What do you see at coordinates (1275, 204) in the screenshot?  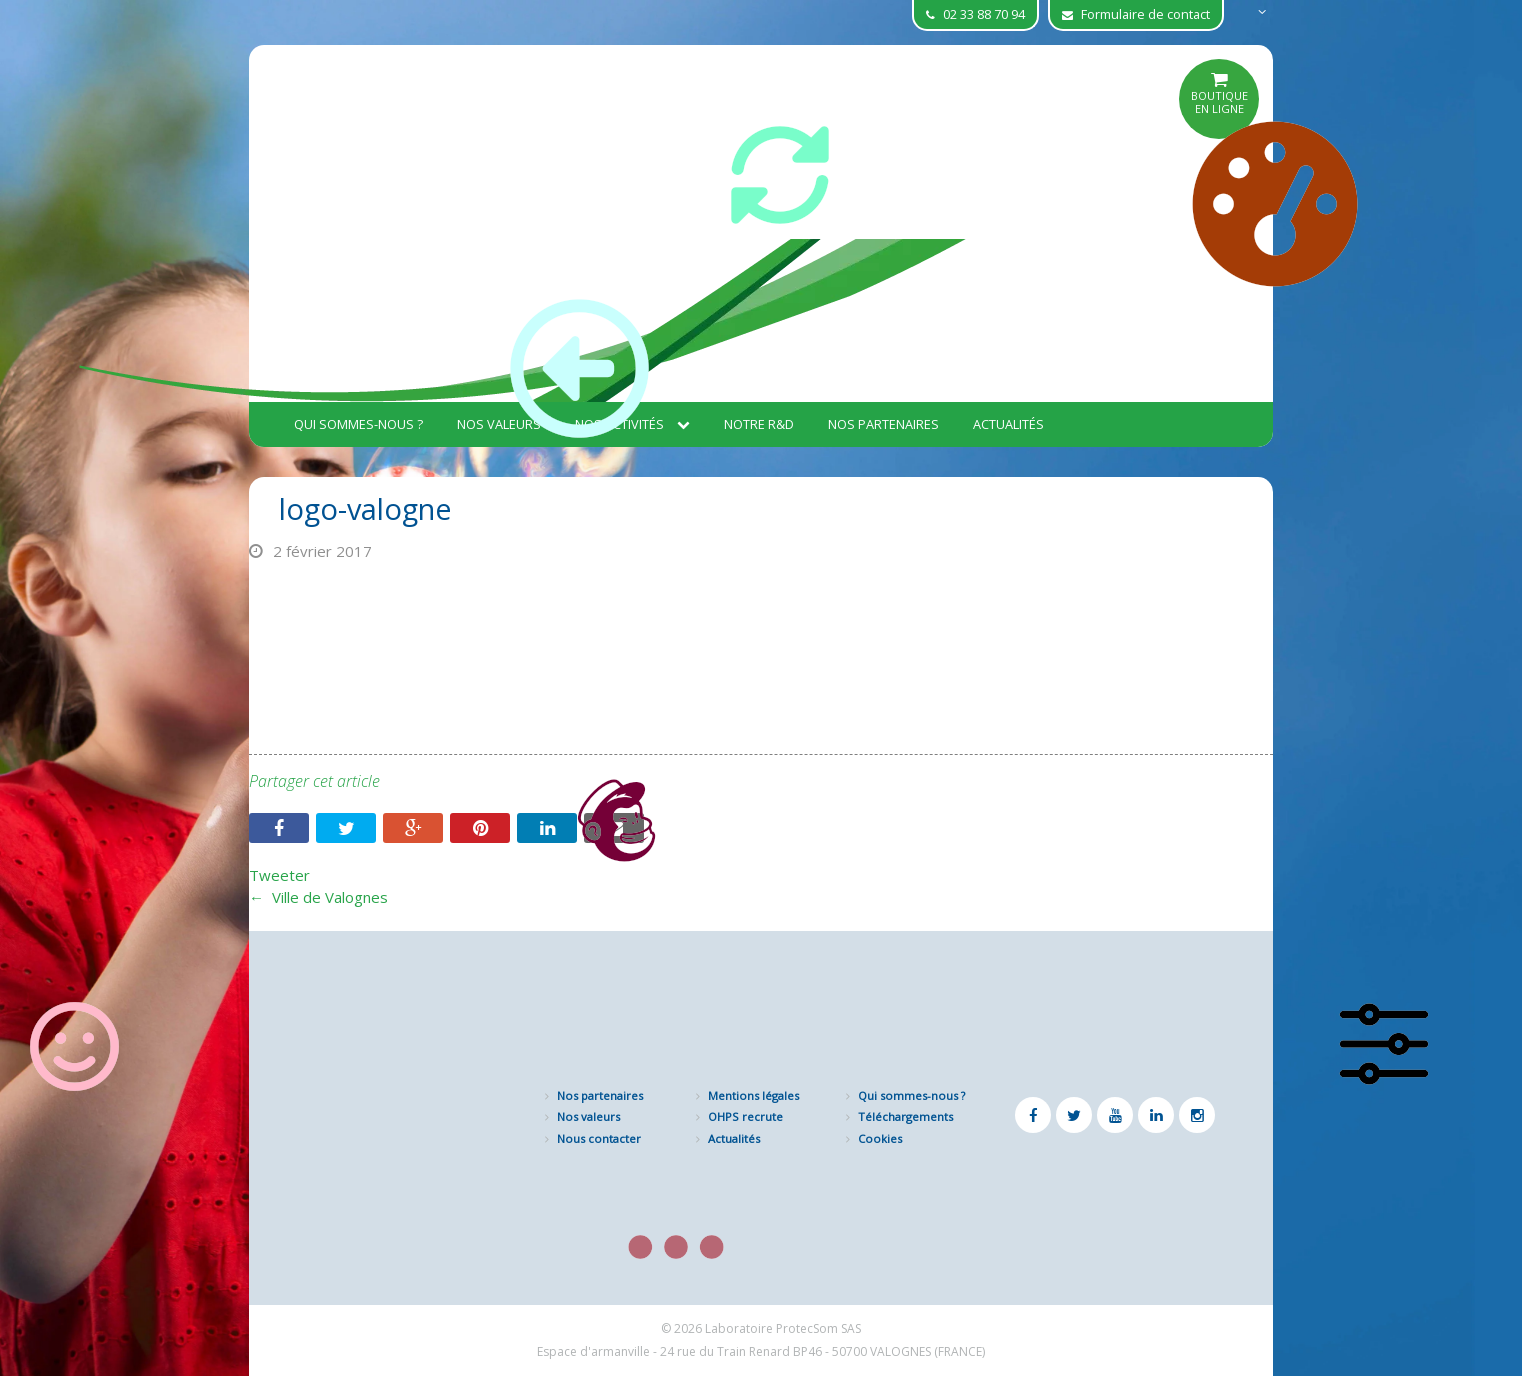 I see `view performance or speed metrics` at bounding box center [1275, 204].